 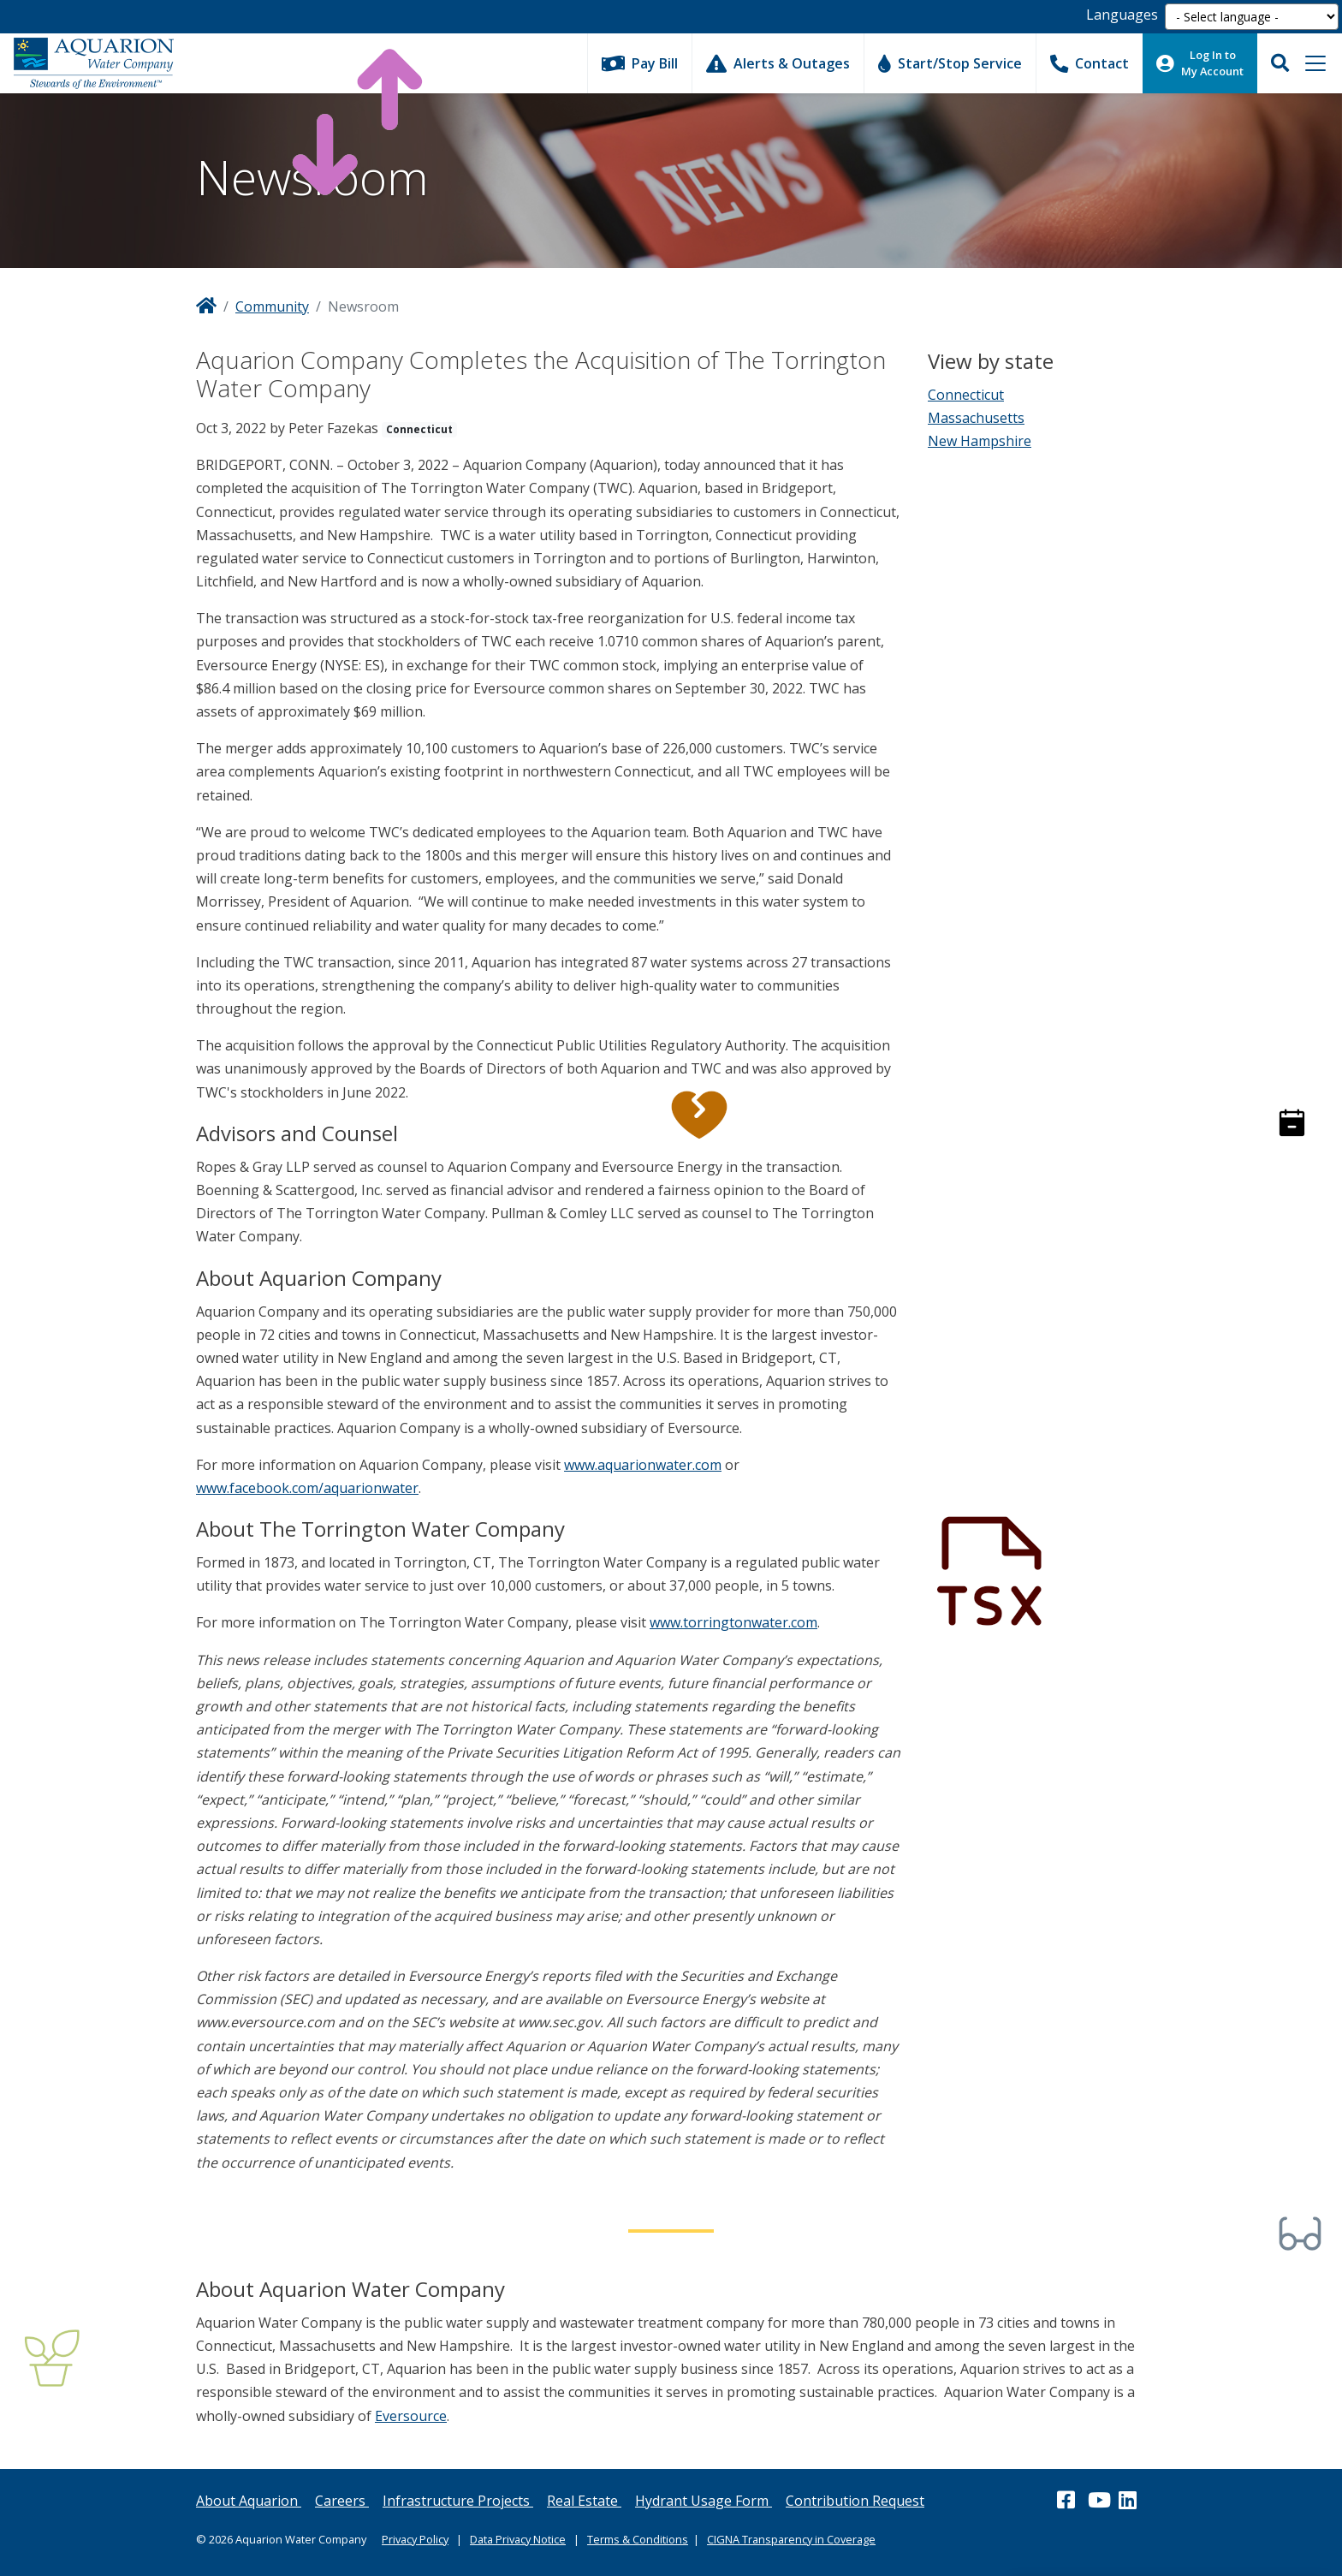 I want to click on a typescript react (.tsx) file, so click(x=991, y=1575).